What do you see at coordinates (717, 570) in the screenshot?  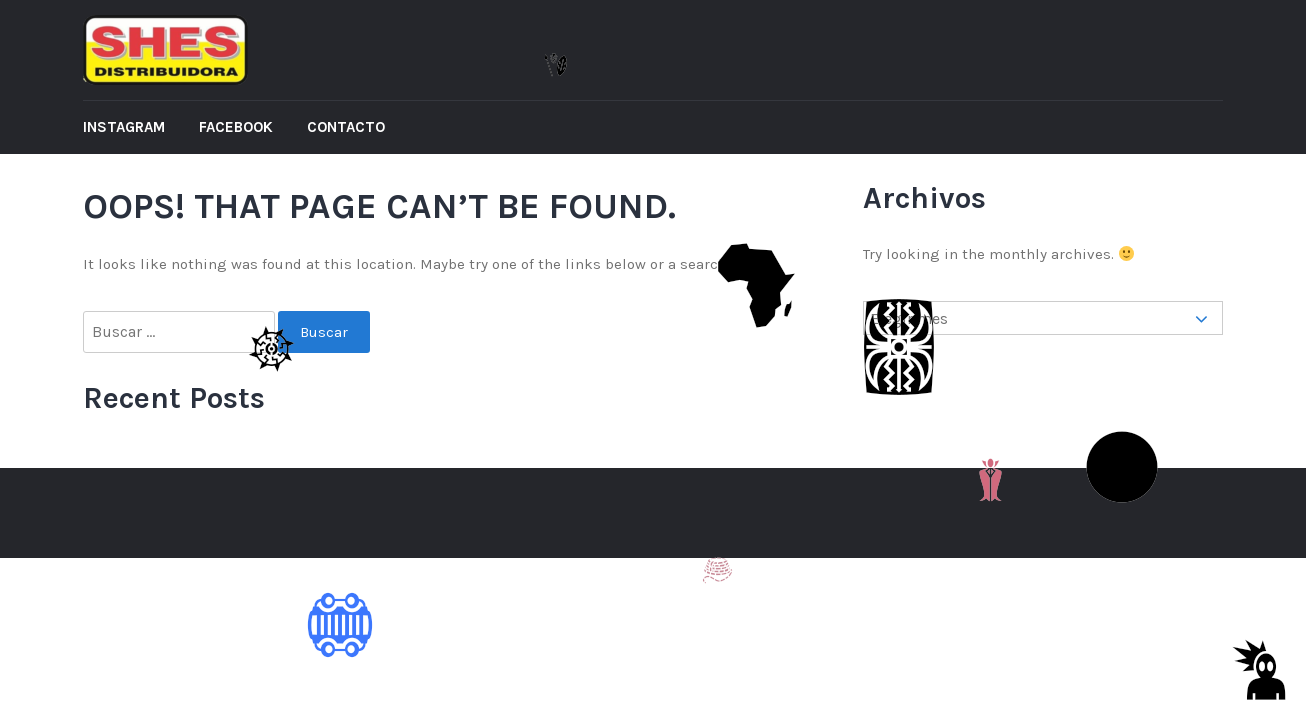 I see `equip rope item in inventory` at bounding box center [717, 570].